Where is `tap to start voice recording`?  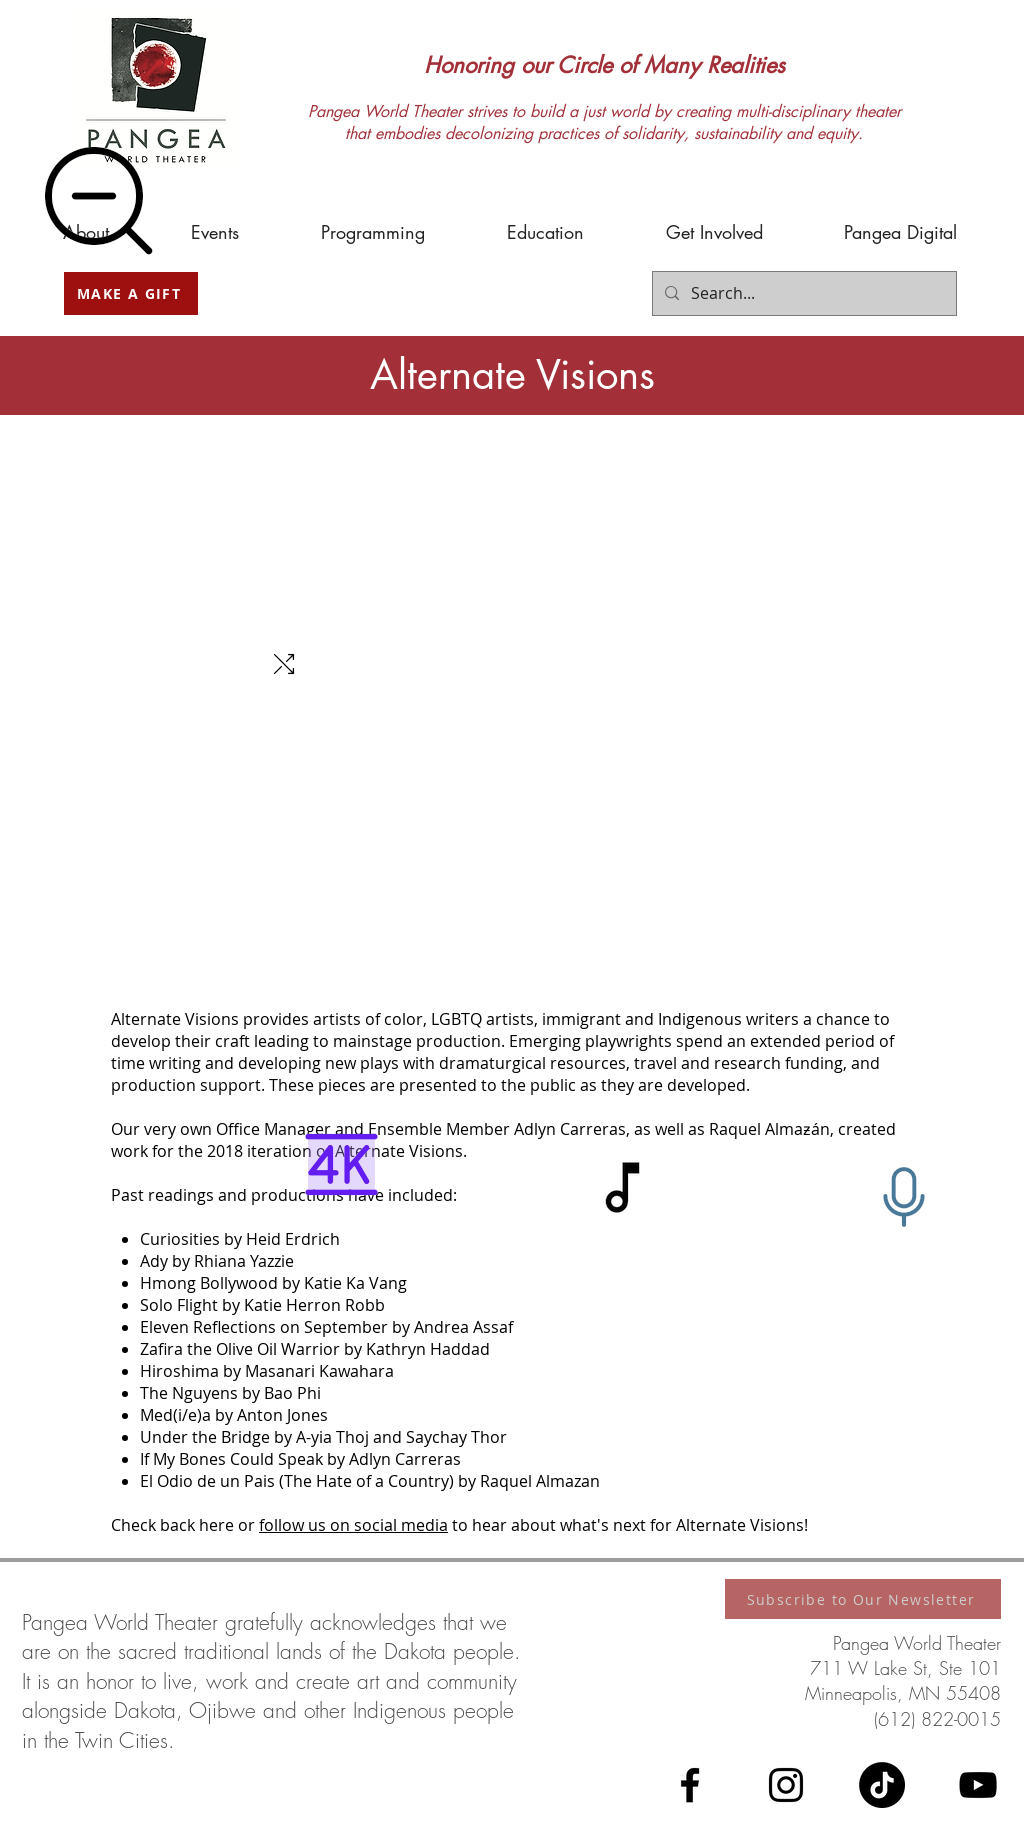
tap to start voice recording is located at coordinates (904, 1196).